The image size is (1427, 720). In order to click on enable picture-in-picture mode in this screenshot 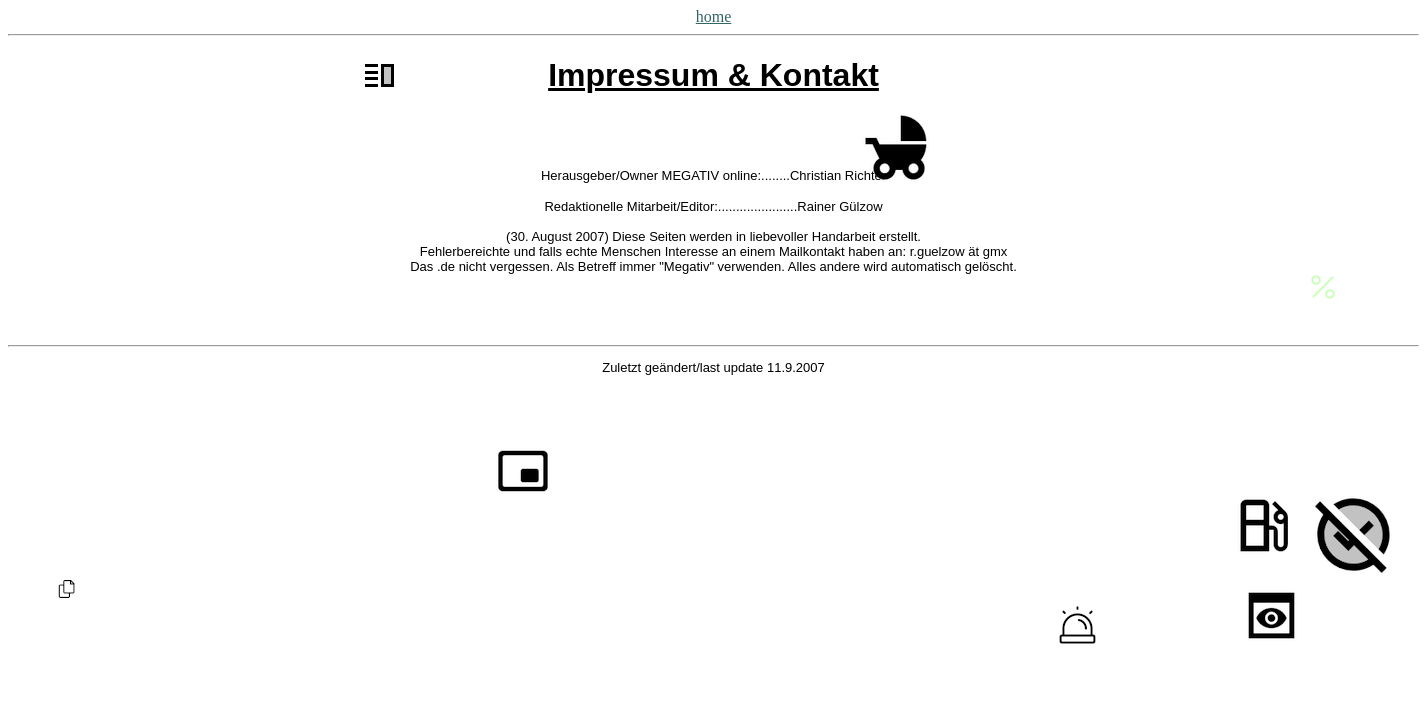, I will do `click(523, 471)`.